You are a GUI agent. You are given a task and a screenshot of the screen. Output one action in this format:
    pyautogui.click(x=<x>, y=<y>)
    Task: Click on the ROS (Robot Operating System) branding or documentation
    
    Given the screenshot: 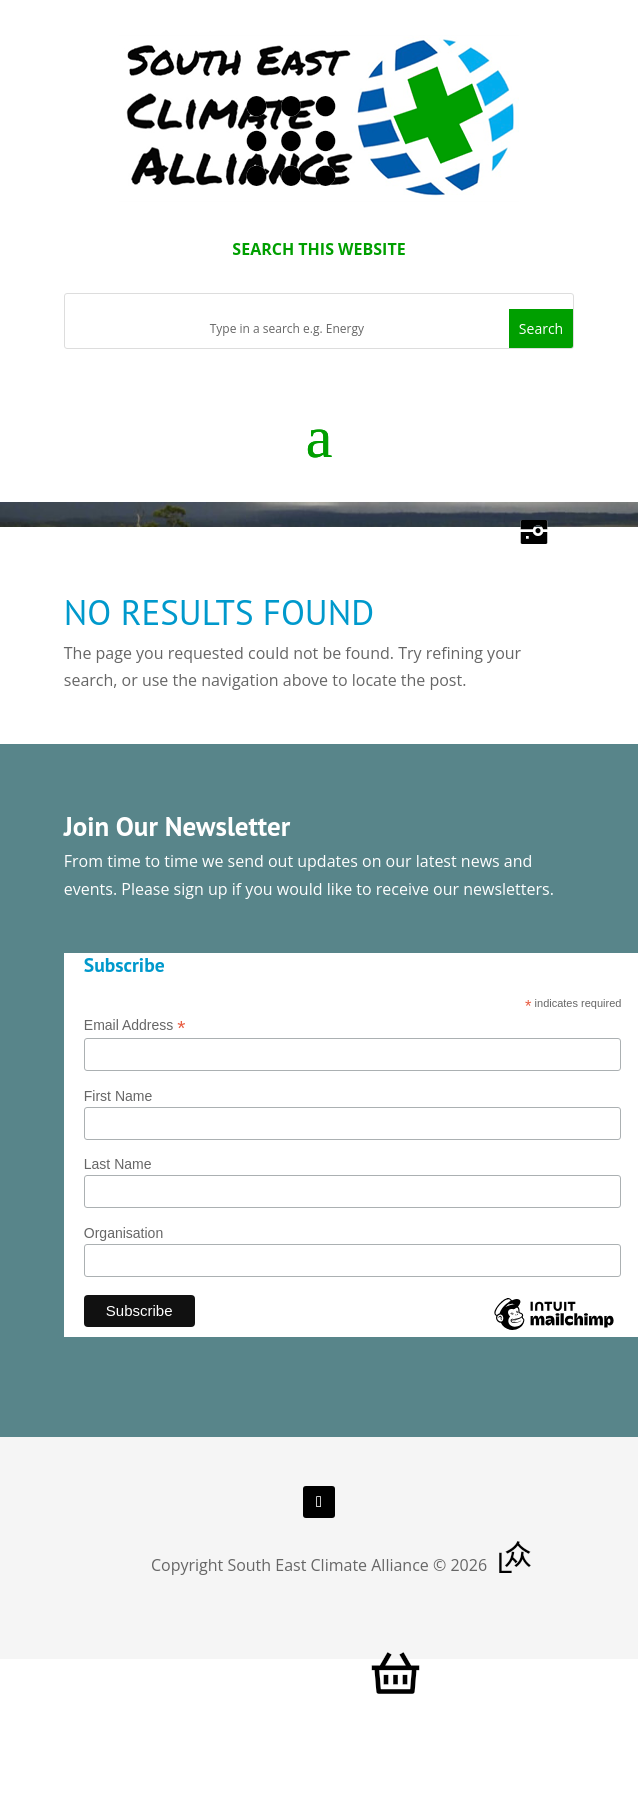 What is the action you would take?
    pyautogui.click(x=291, y=141)
    